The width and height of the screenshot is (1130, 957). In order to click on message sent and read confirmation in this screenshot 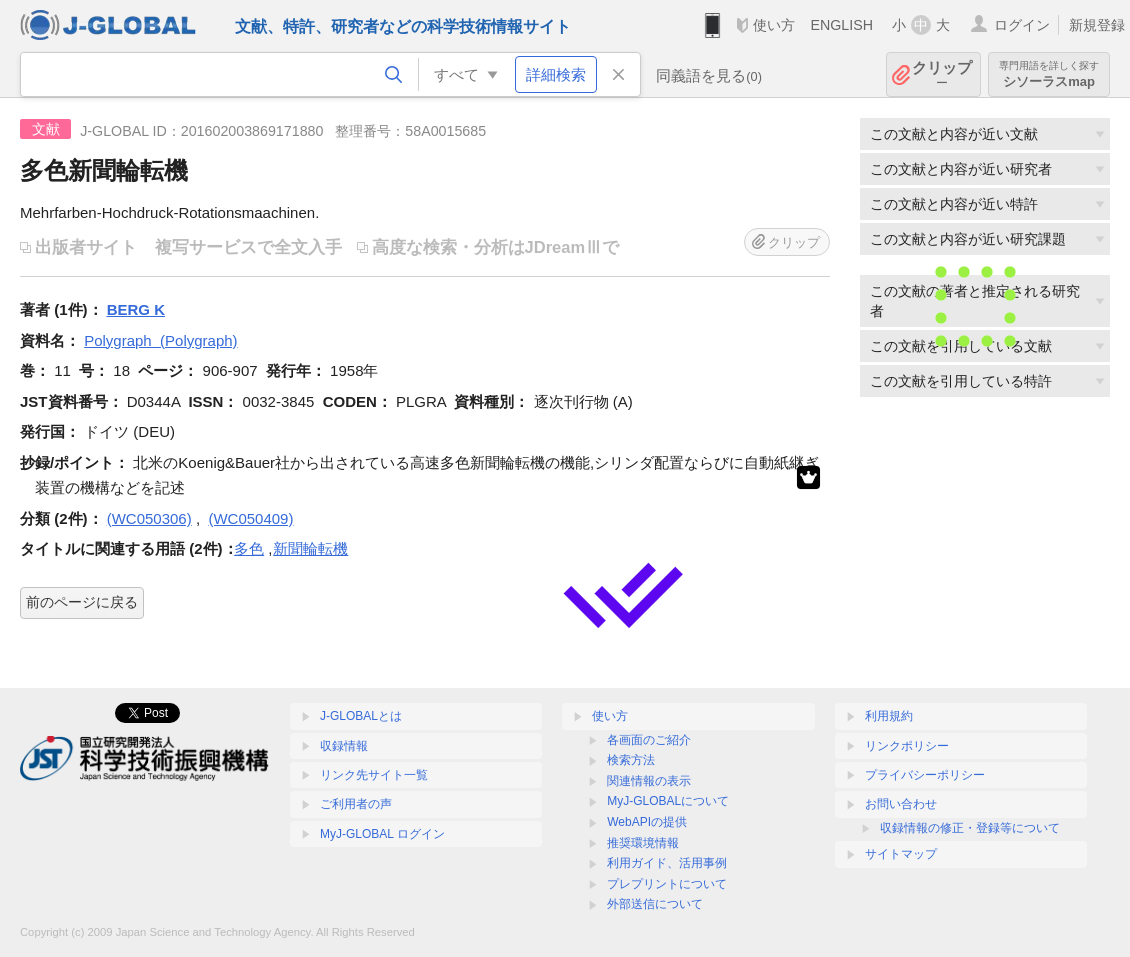, I will do `click(623, 595)`.